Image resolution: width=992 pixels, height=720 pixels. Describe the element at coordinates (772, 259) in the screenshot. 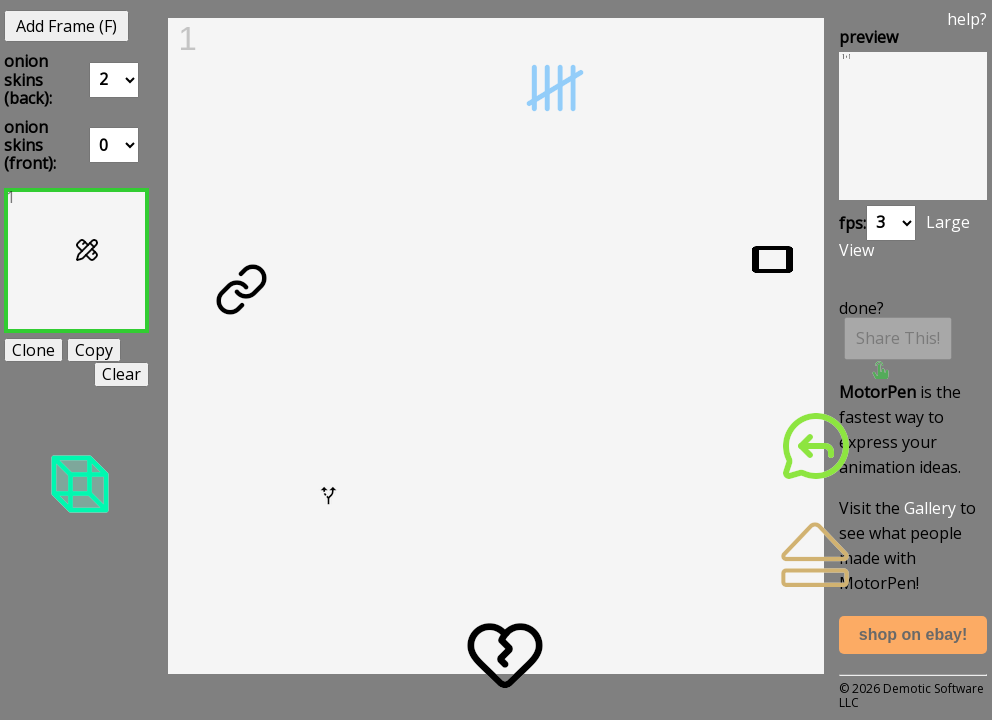

I see `rotate device to landscape orientation` at that location.